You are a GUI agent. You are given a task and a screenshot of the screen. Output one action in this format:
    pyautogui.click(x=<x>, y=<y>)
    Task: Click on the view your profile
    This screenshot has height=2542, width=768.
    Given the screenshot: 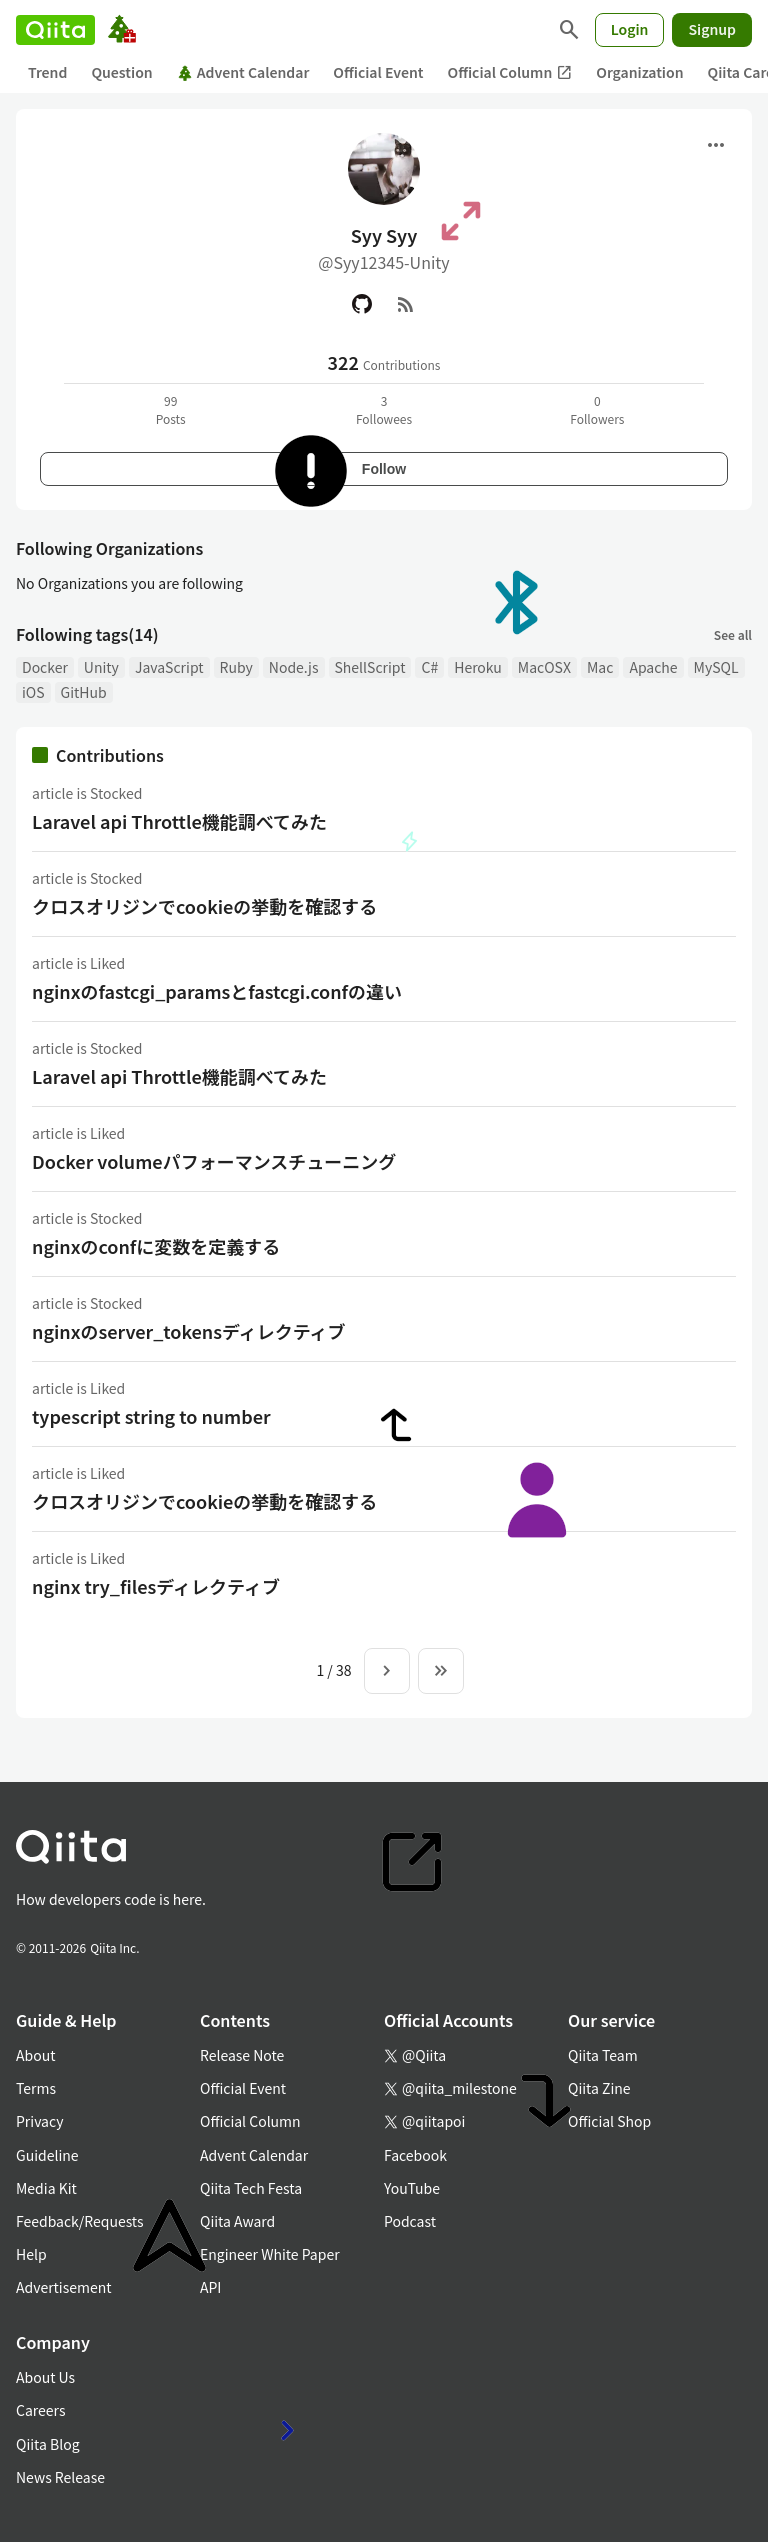 What is the action you would take?
    pyautogui.click(x=537, y=1500)
    